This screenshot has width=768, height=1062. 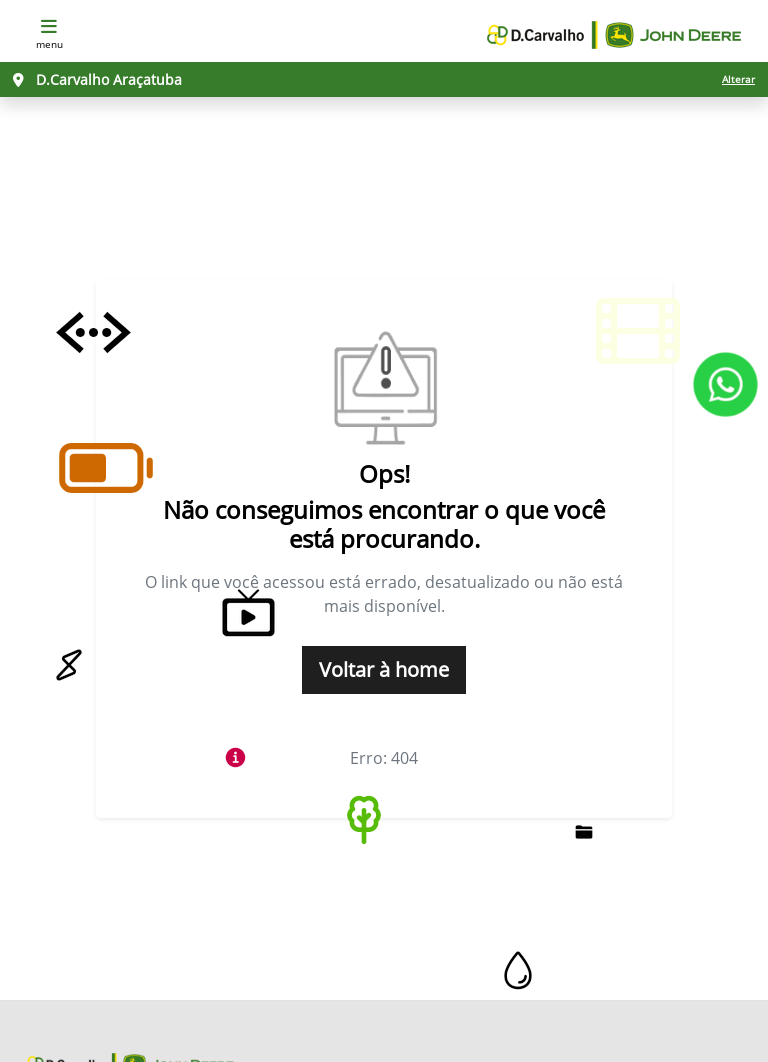 I want to click on access THORChain cryptocurrency services, so click(x=69, y=665).